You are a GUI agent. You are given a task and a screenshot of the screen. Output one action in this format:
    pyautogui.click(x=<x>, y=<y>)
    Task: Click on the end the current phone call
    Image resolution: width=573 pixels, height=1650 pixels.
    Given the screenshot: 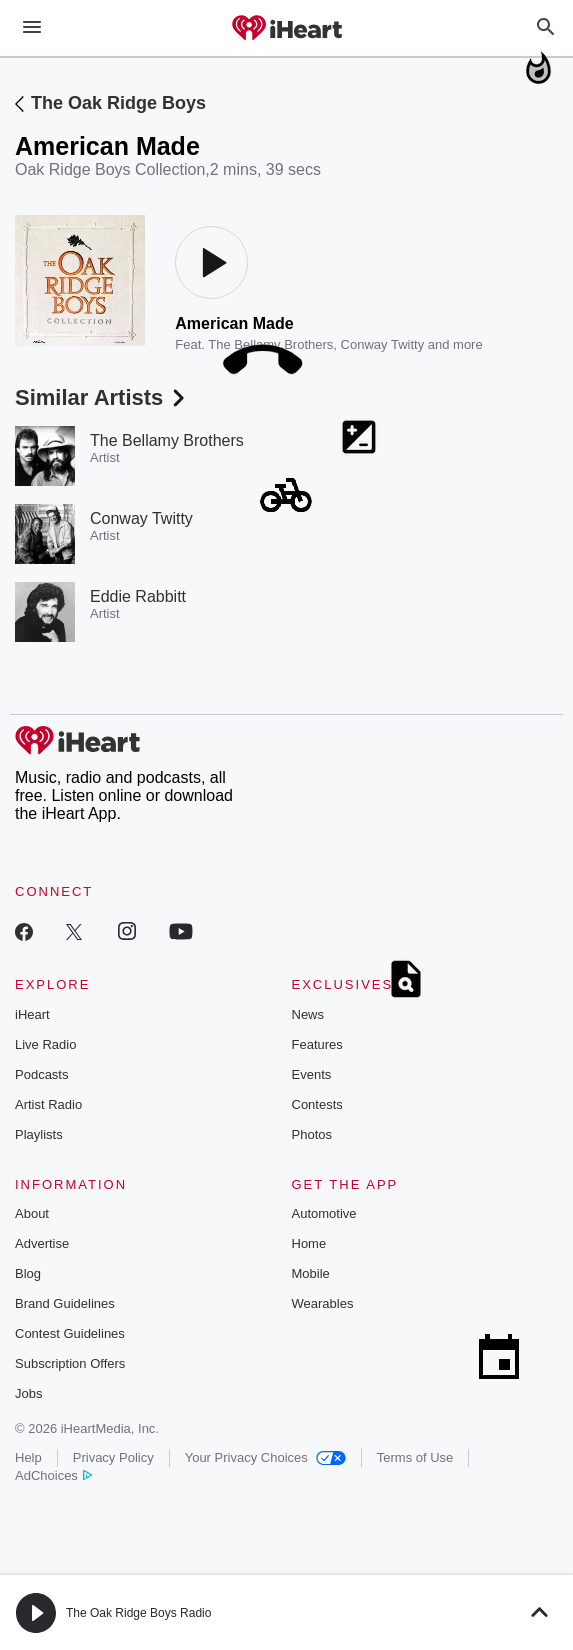 What is the action you would take?
    pyautogui.click(x=263, y=361)
    